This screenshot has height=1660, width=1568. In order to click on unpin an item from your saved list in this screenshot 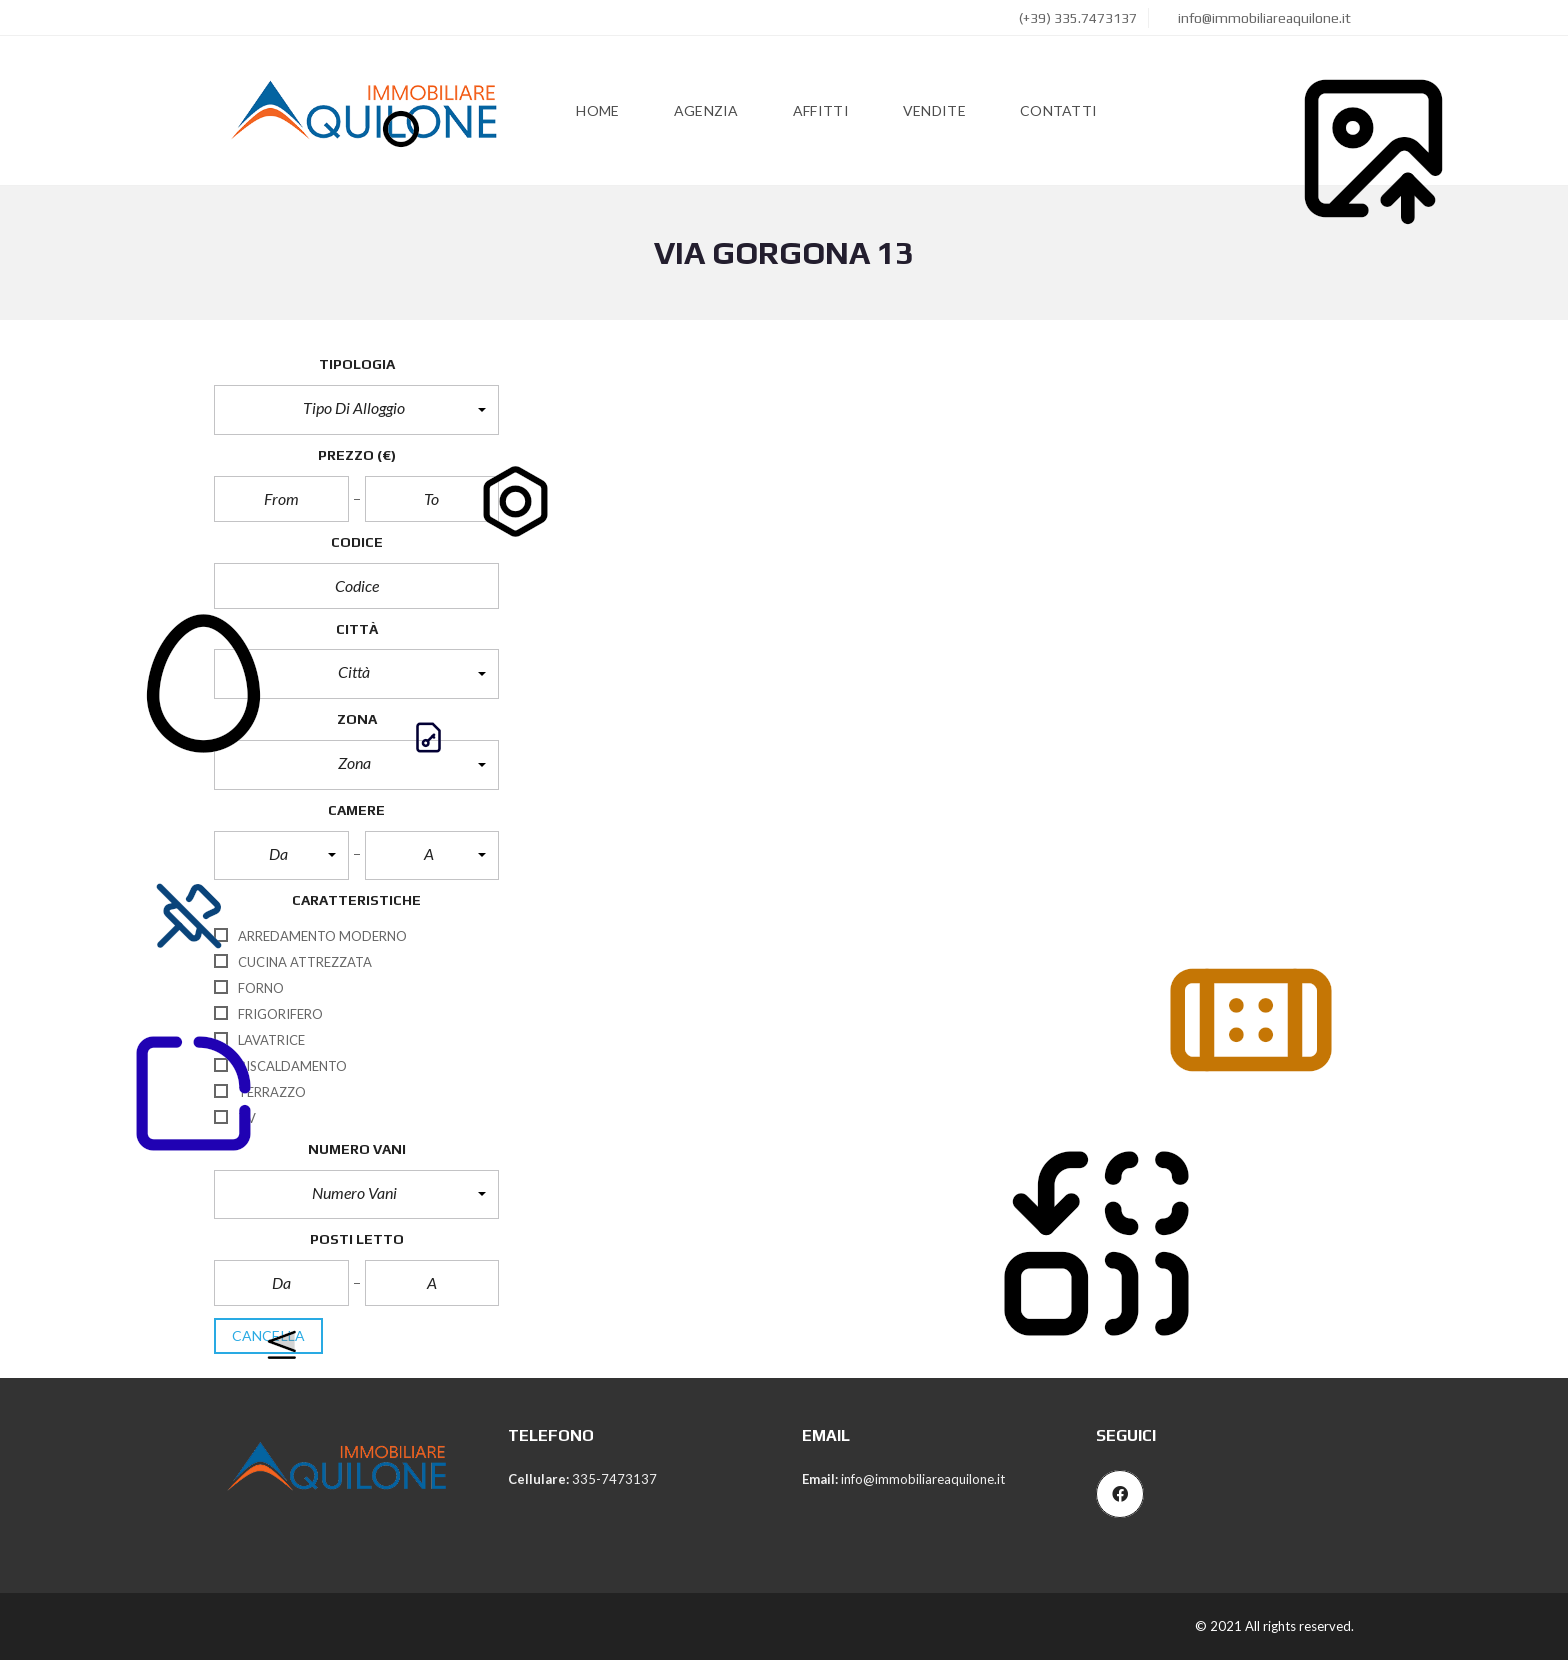, I will do `click(189, 916)`.